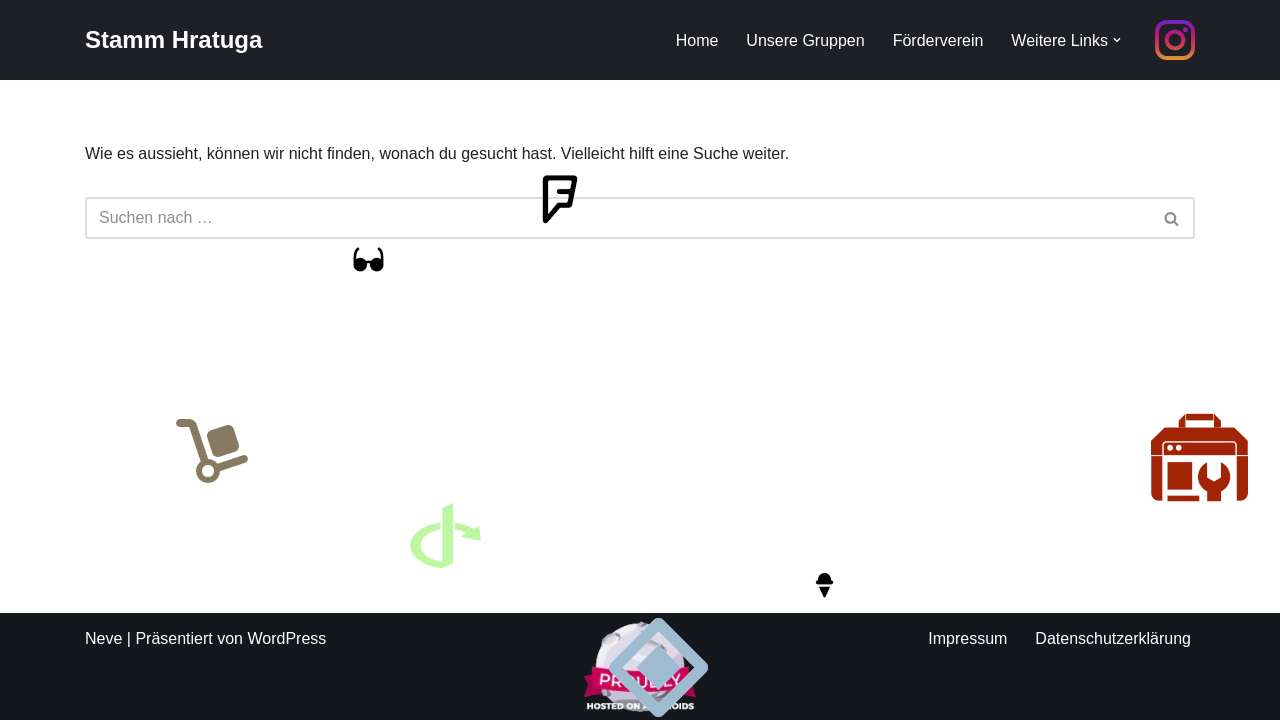  I want to click on open Google Search Console, so click(1199, 457).